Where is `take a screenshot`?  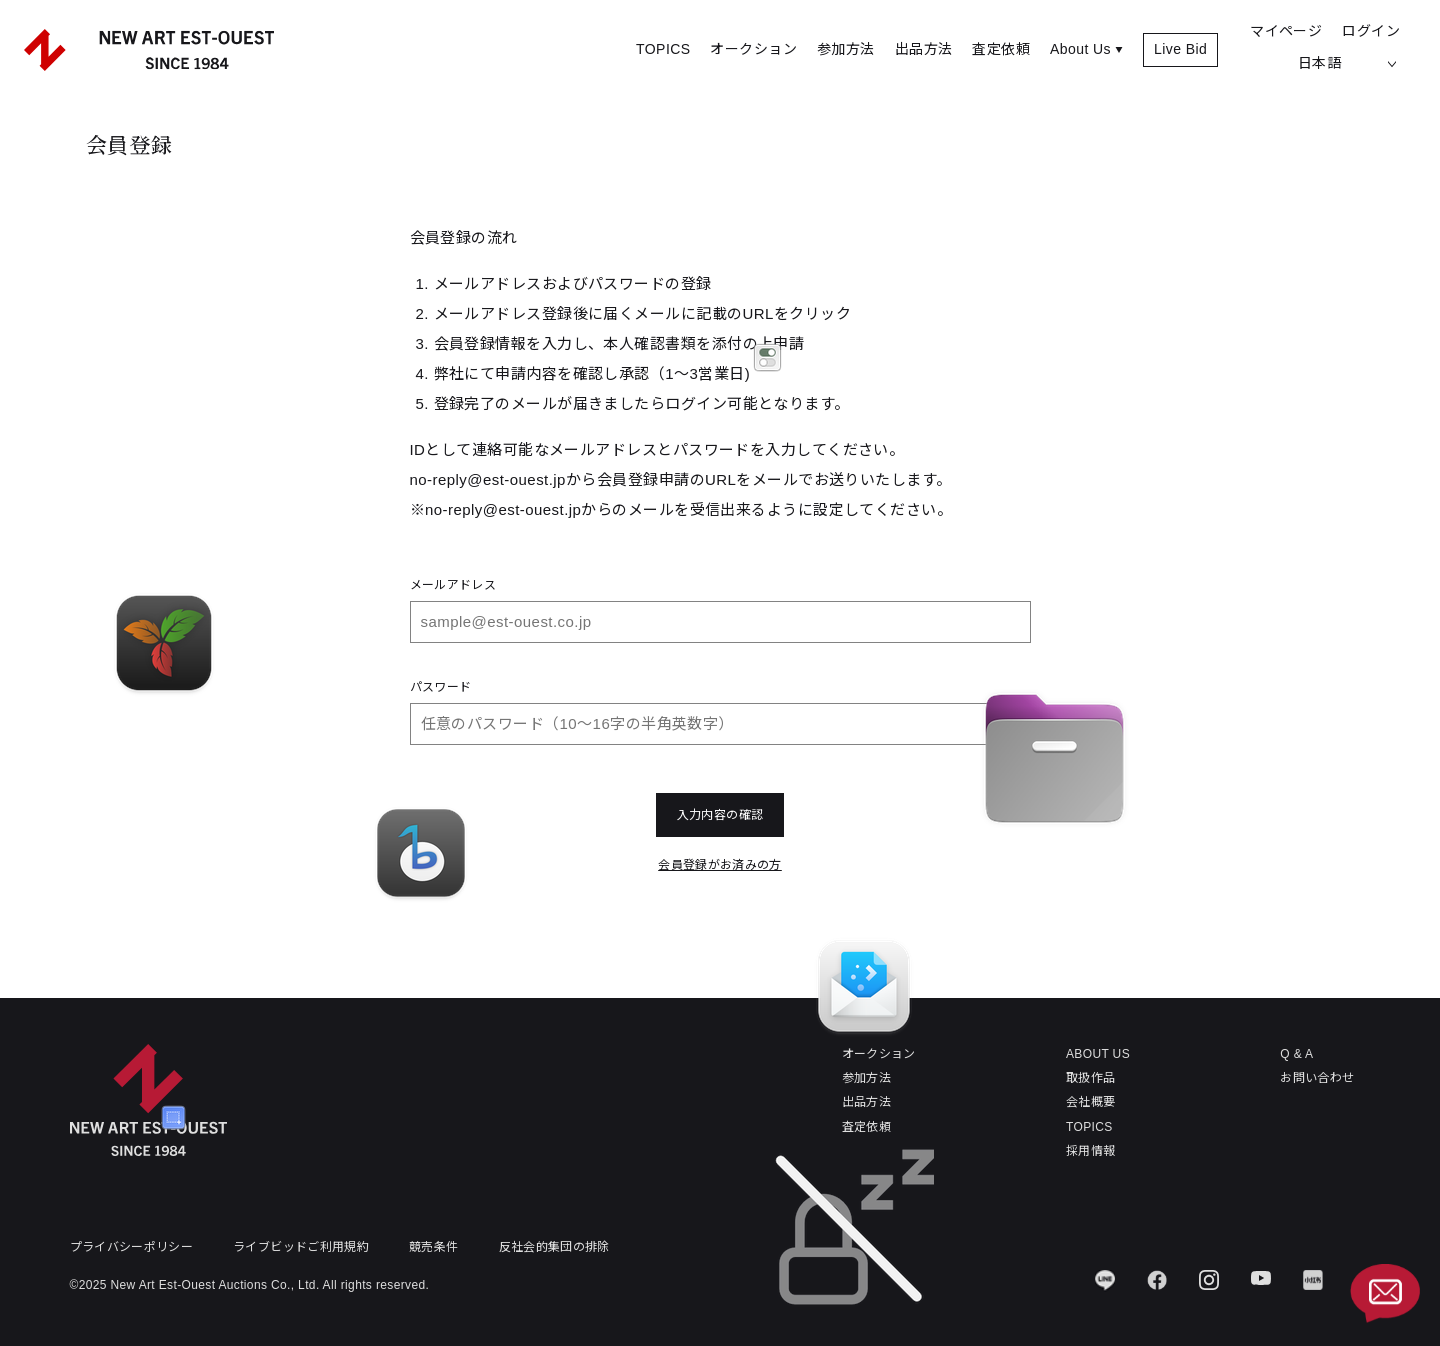 take a screenshot is located at coordinates (173, 1117).